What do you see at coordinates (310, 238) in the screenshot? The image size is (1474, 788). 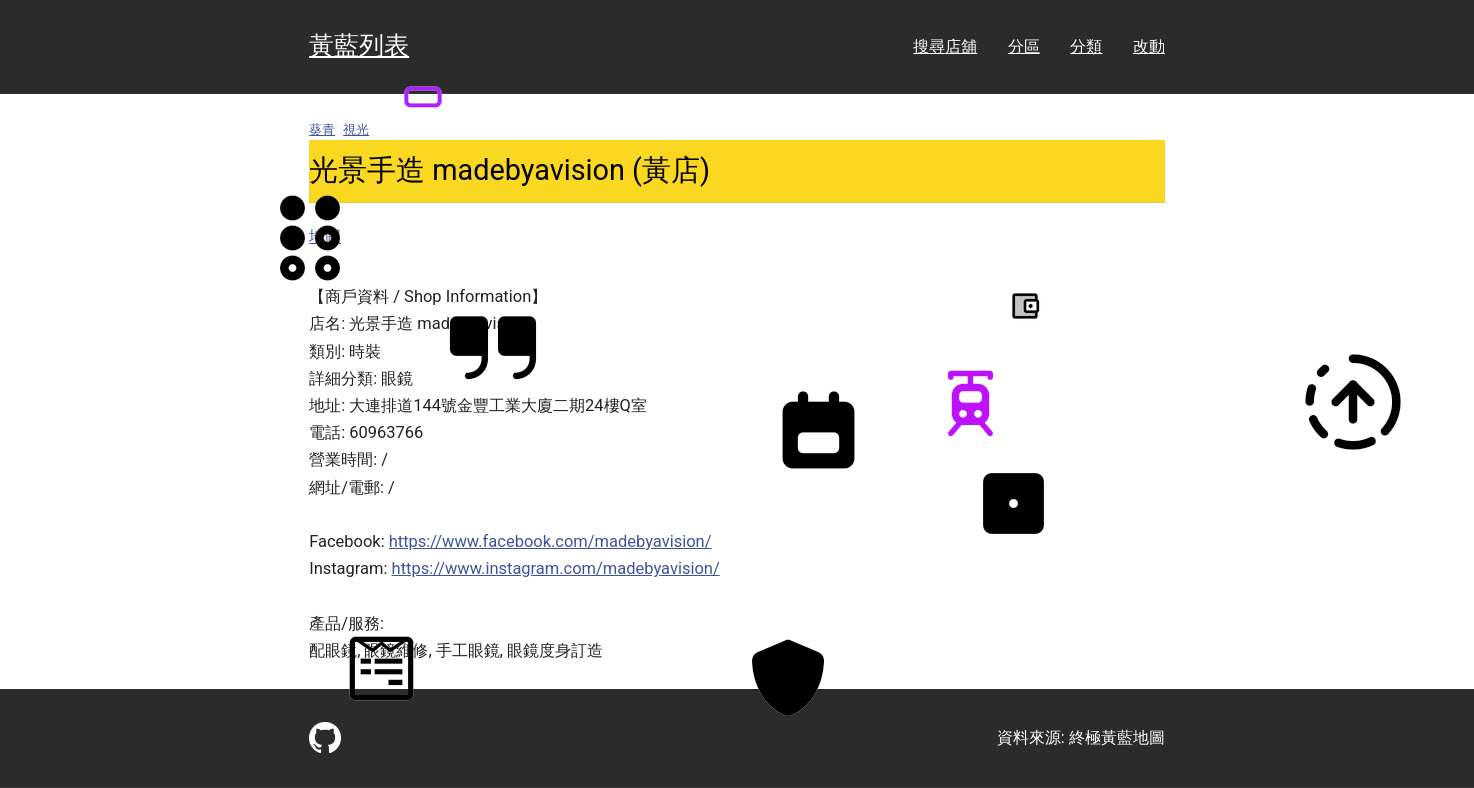 I see `enable braille accessibility features` at bounding box center [310, 238].